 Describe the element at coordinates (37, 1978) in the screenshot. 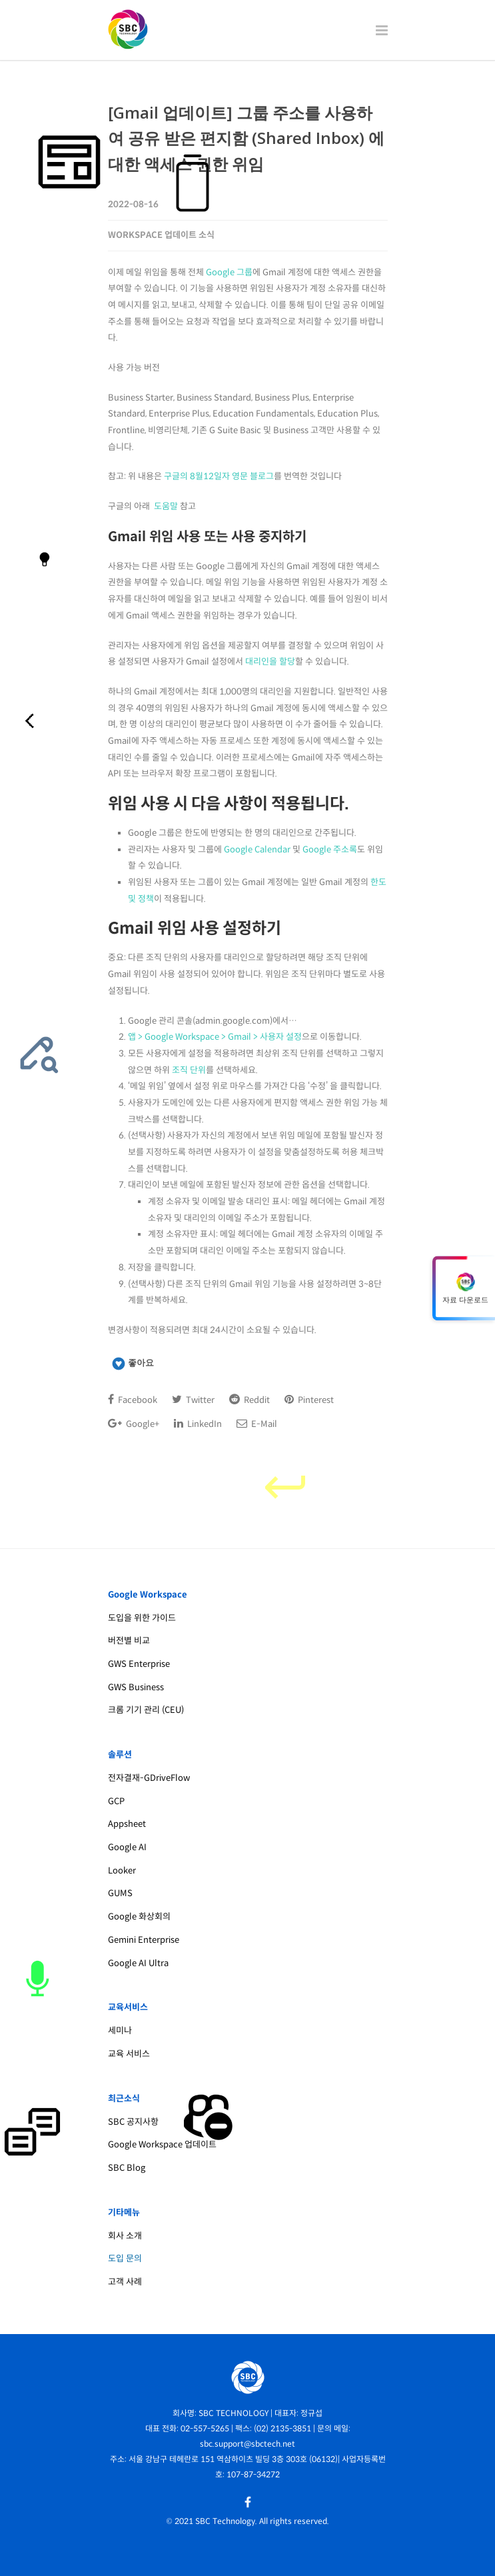

I see `tap to use voice input` at that location.